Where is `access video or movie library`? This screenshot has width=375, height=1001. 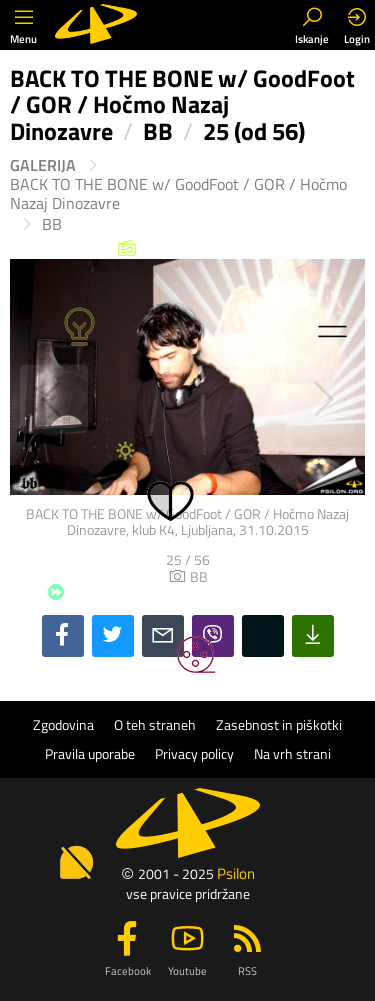
access video or movie library is located at coordinates (195, 654).